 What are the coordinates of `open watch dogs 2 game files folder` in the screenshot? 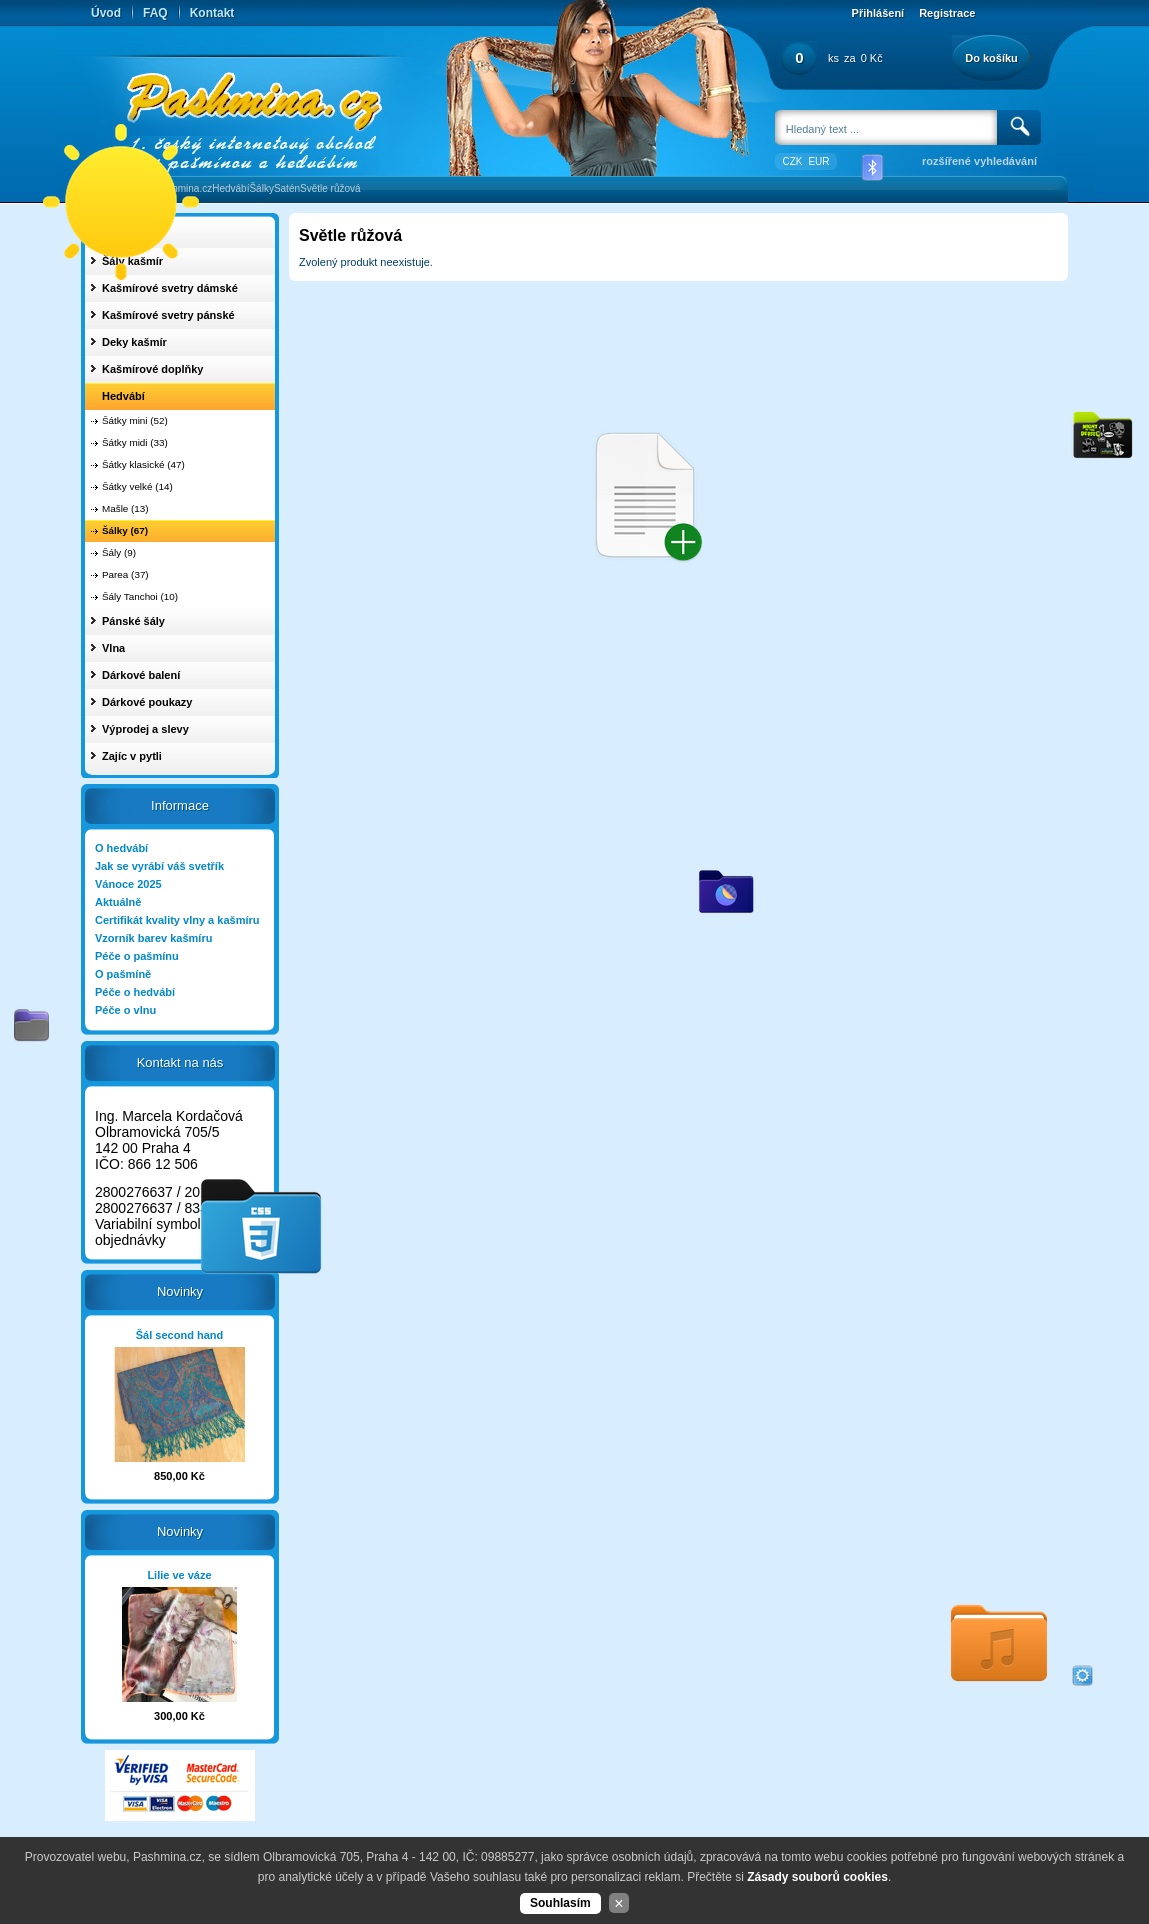 It's located at (1102, 436).